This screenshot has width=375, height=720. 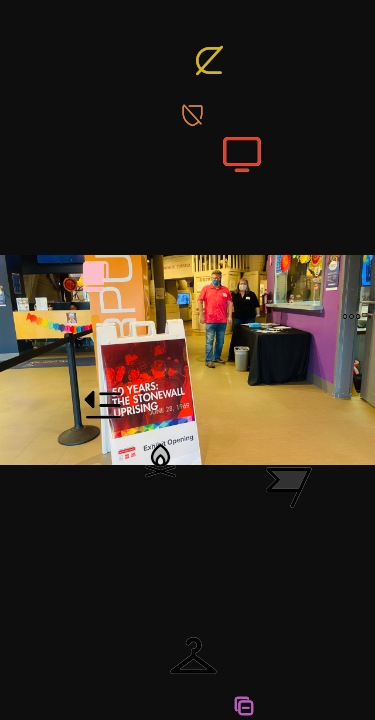 I want to click on open more options menu, so click(x=351, y=316).